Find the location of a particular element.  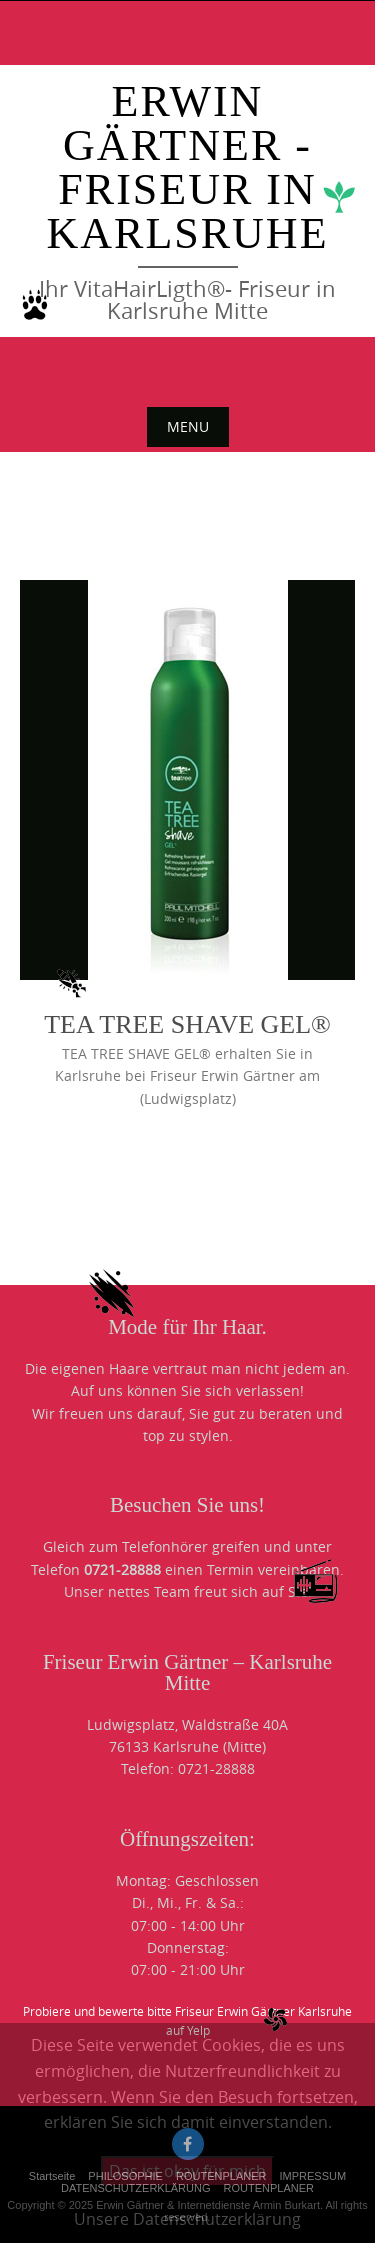

indicates earwig pest type in an insect identification app is located at coordinates (71, 983).